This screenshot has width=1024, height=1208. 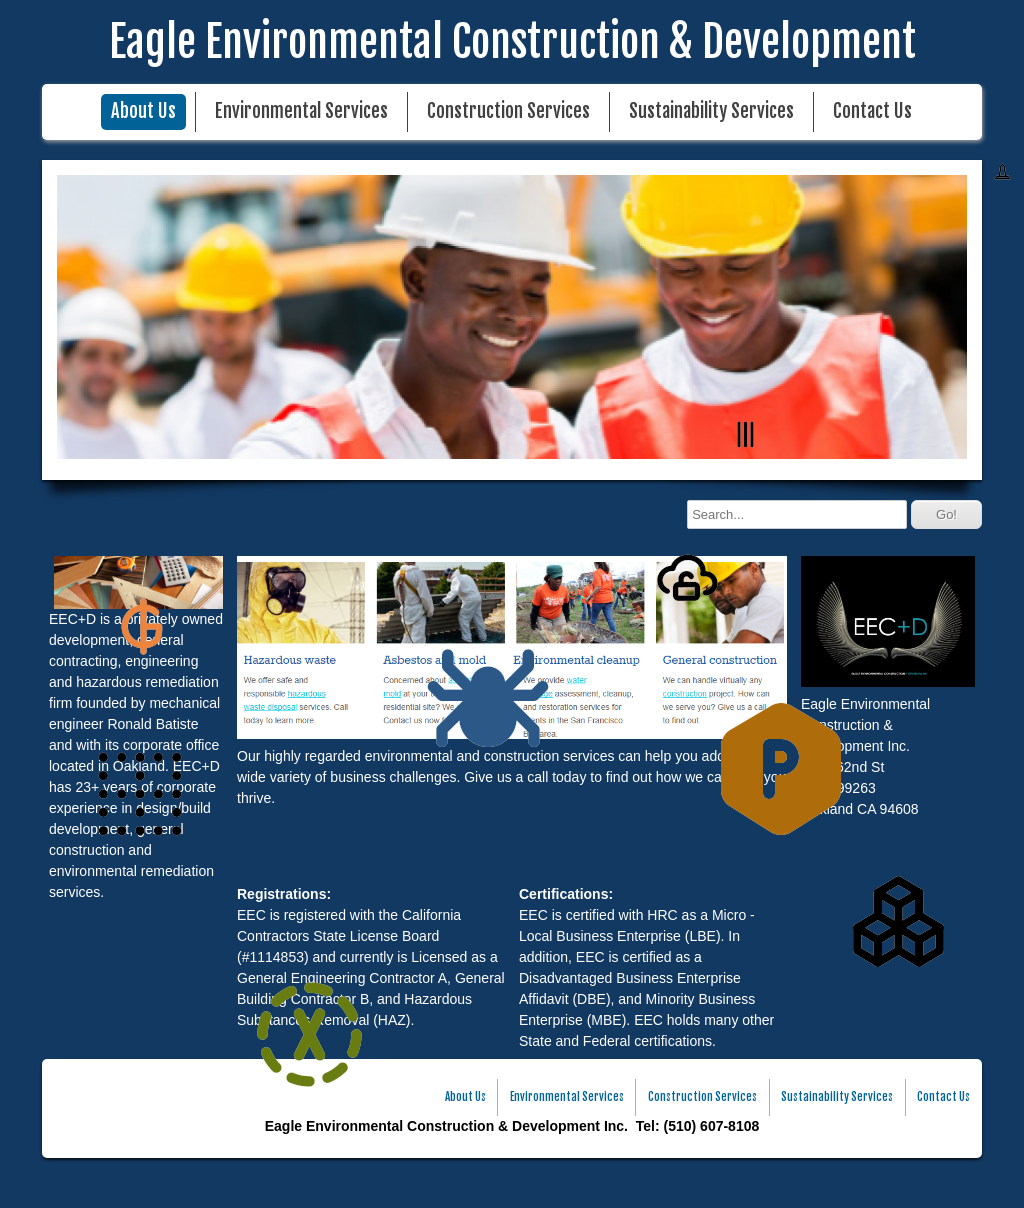 What do you see at coordinates (309, 1034) in the screenshot?
I see `cancel or remove a pending action` at bounding box center [309, 1034].